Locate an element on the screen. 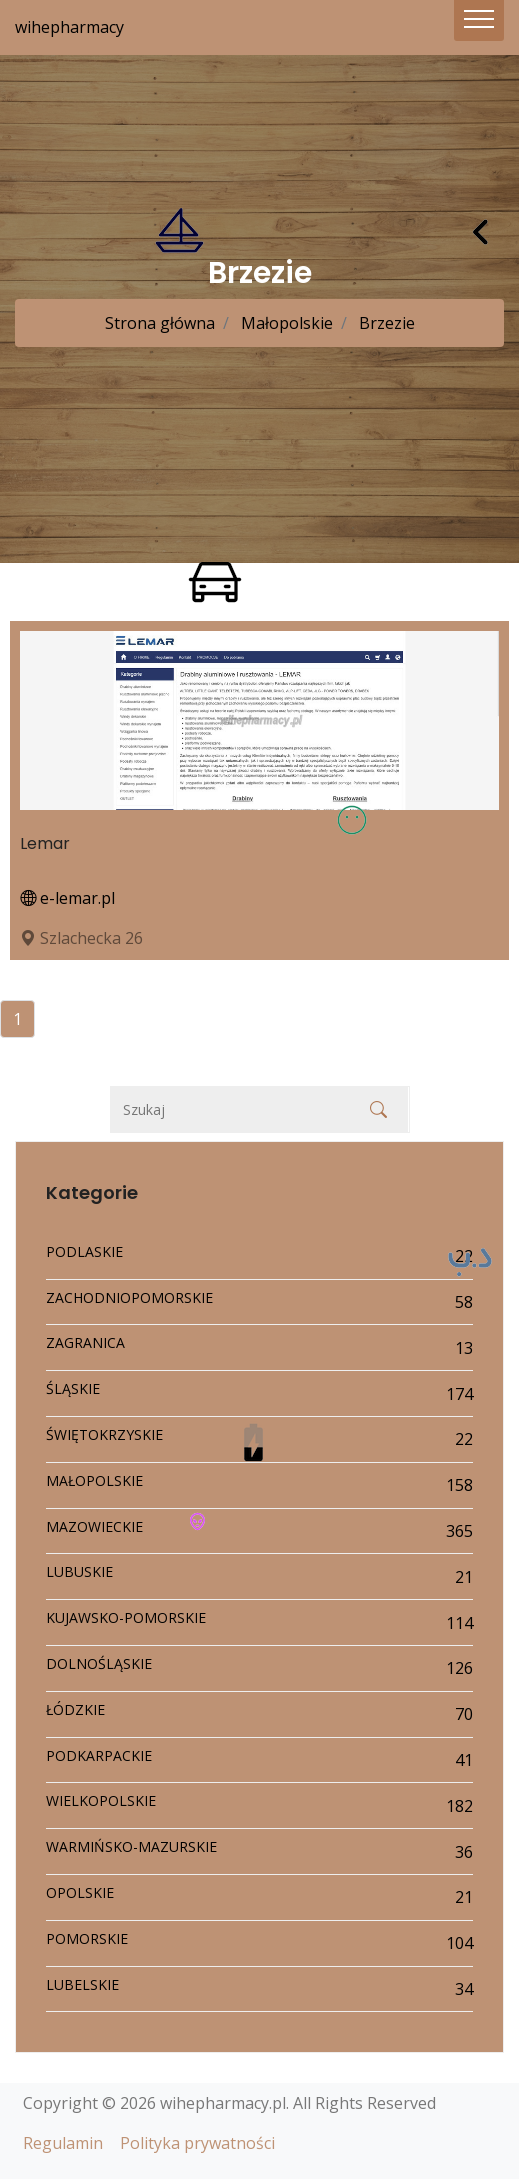 Image resolution: width=519 pixels, height=2179 pixels. neutral reaction or feedback option is located at coordinates (352, 820).